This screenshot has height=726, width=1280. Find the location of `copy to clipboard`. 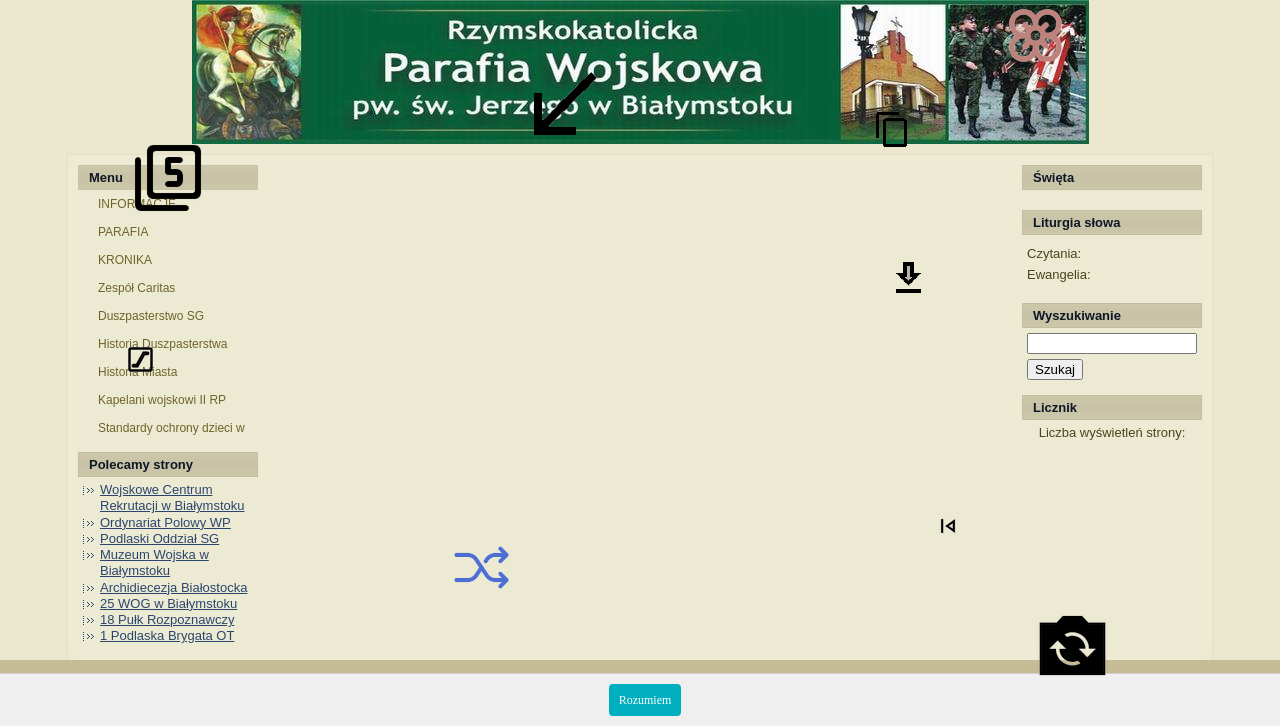

copy to clipboard is located at coordinates (892, 129).